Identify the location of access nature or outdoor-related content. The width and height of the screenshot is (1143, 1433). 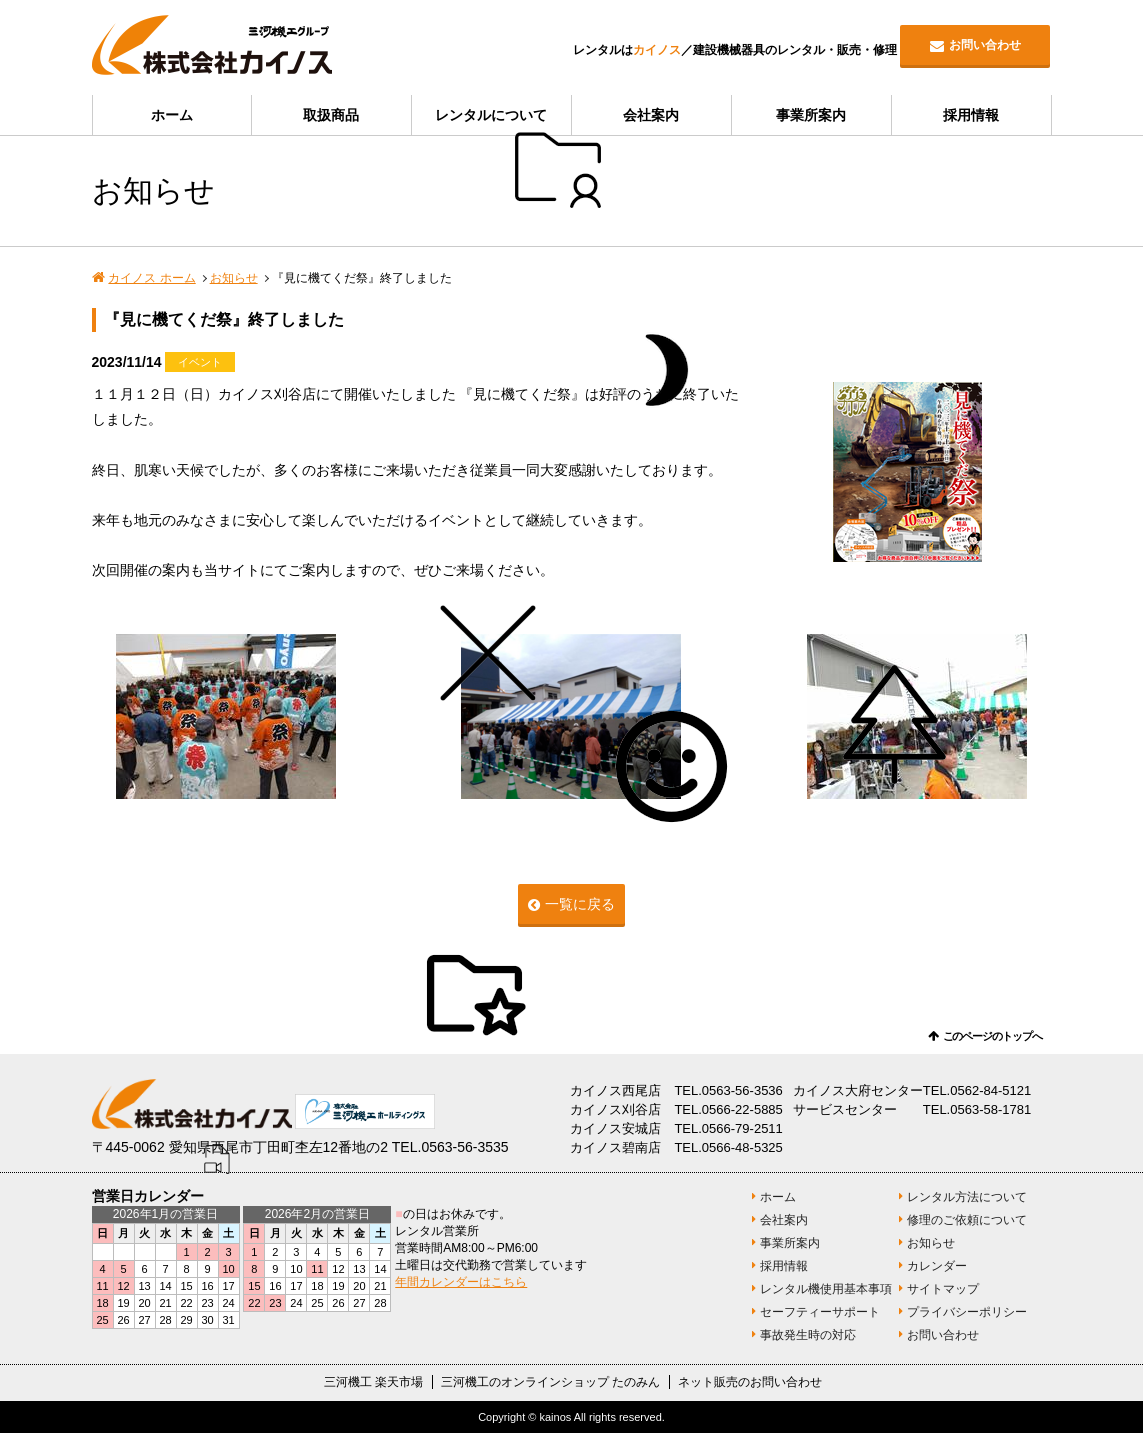
(894, 724).